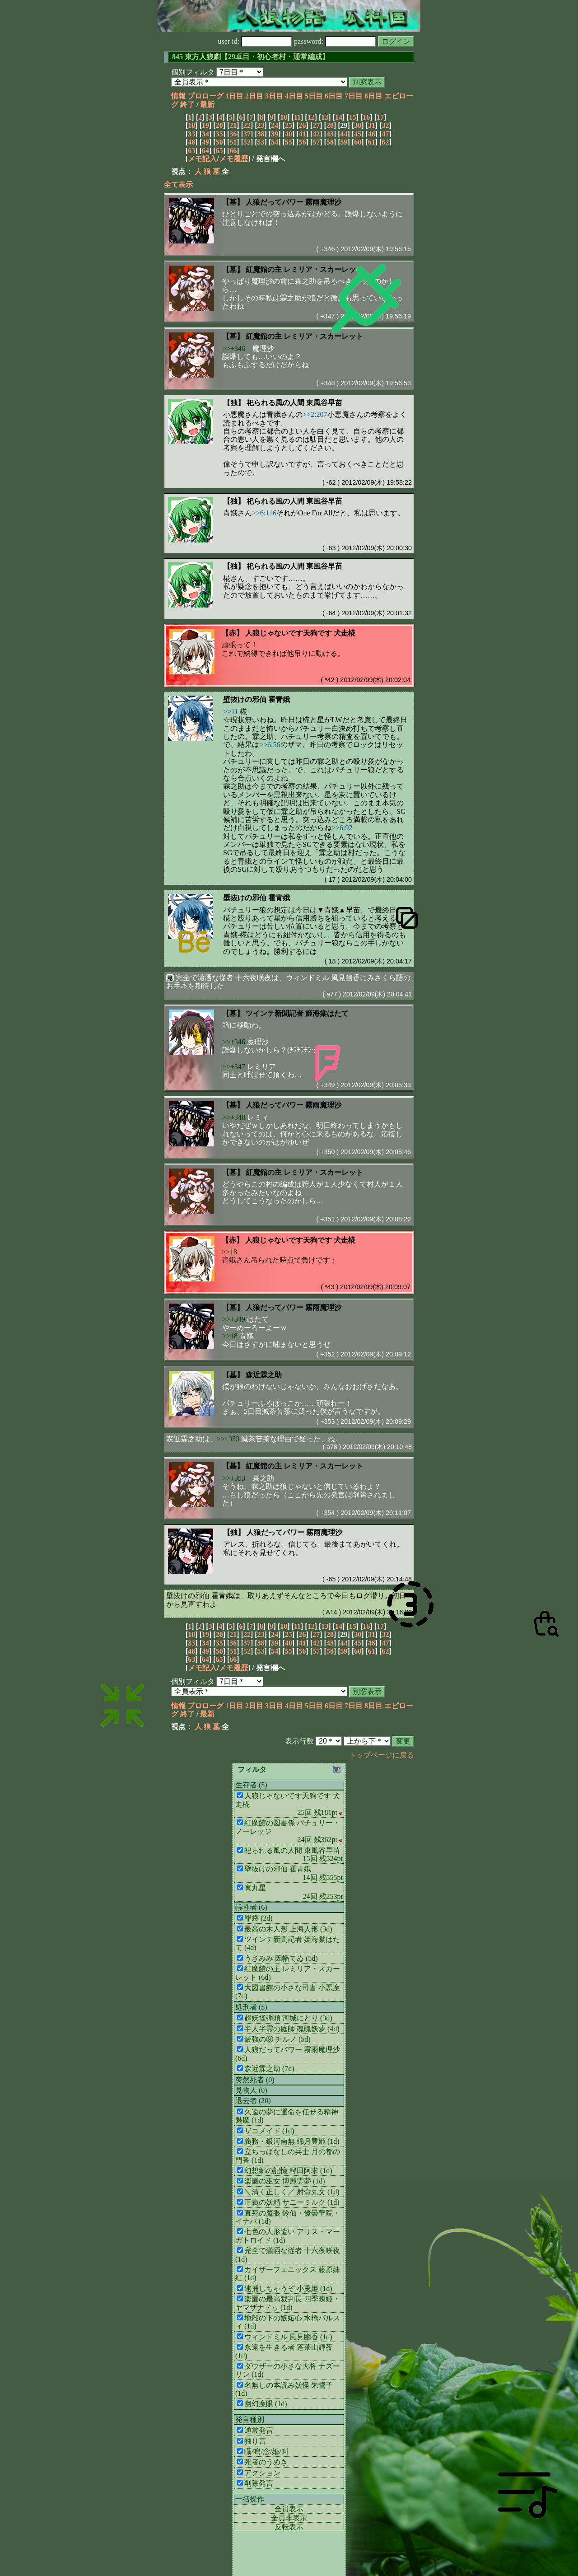 Image resolution: width=578 pixels, height=2576 pixels. What do you see at coordinates (365, 299) in the screenshot?
I see `connect to a power source` at bounding box center [365, 299].